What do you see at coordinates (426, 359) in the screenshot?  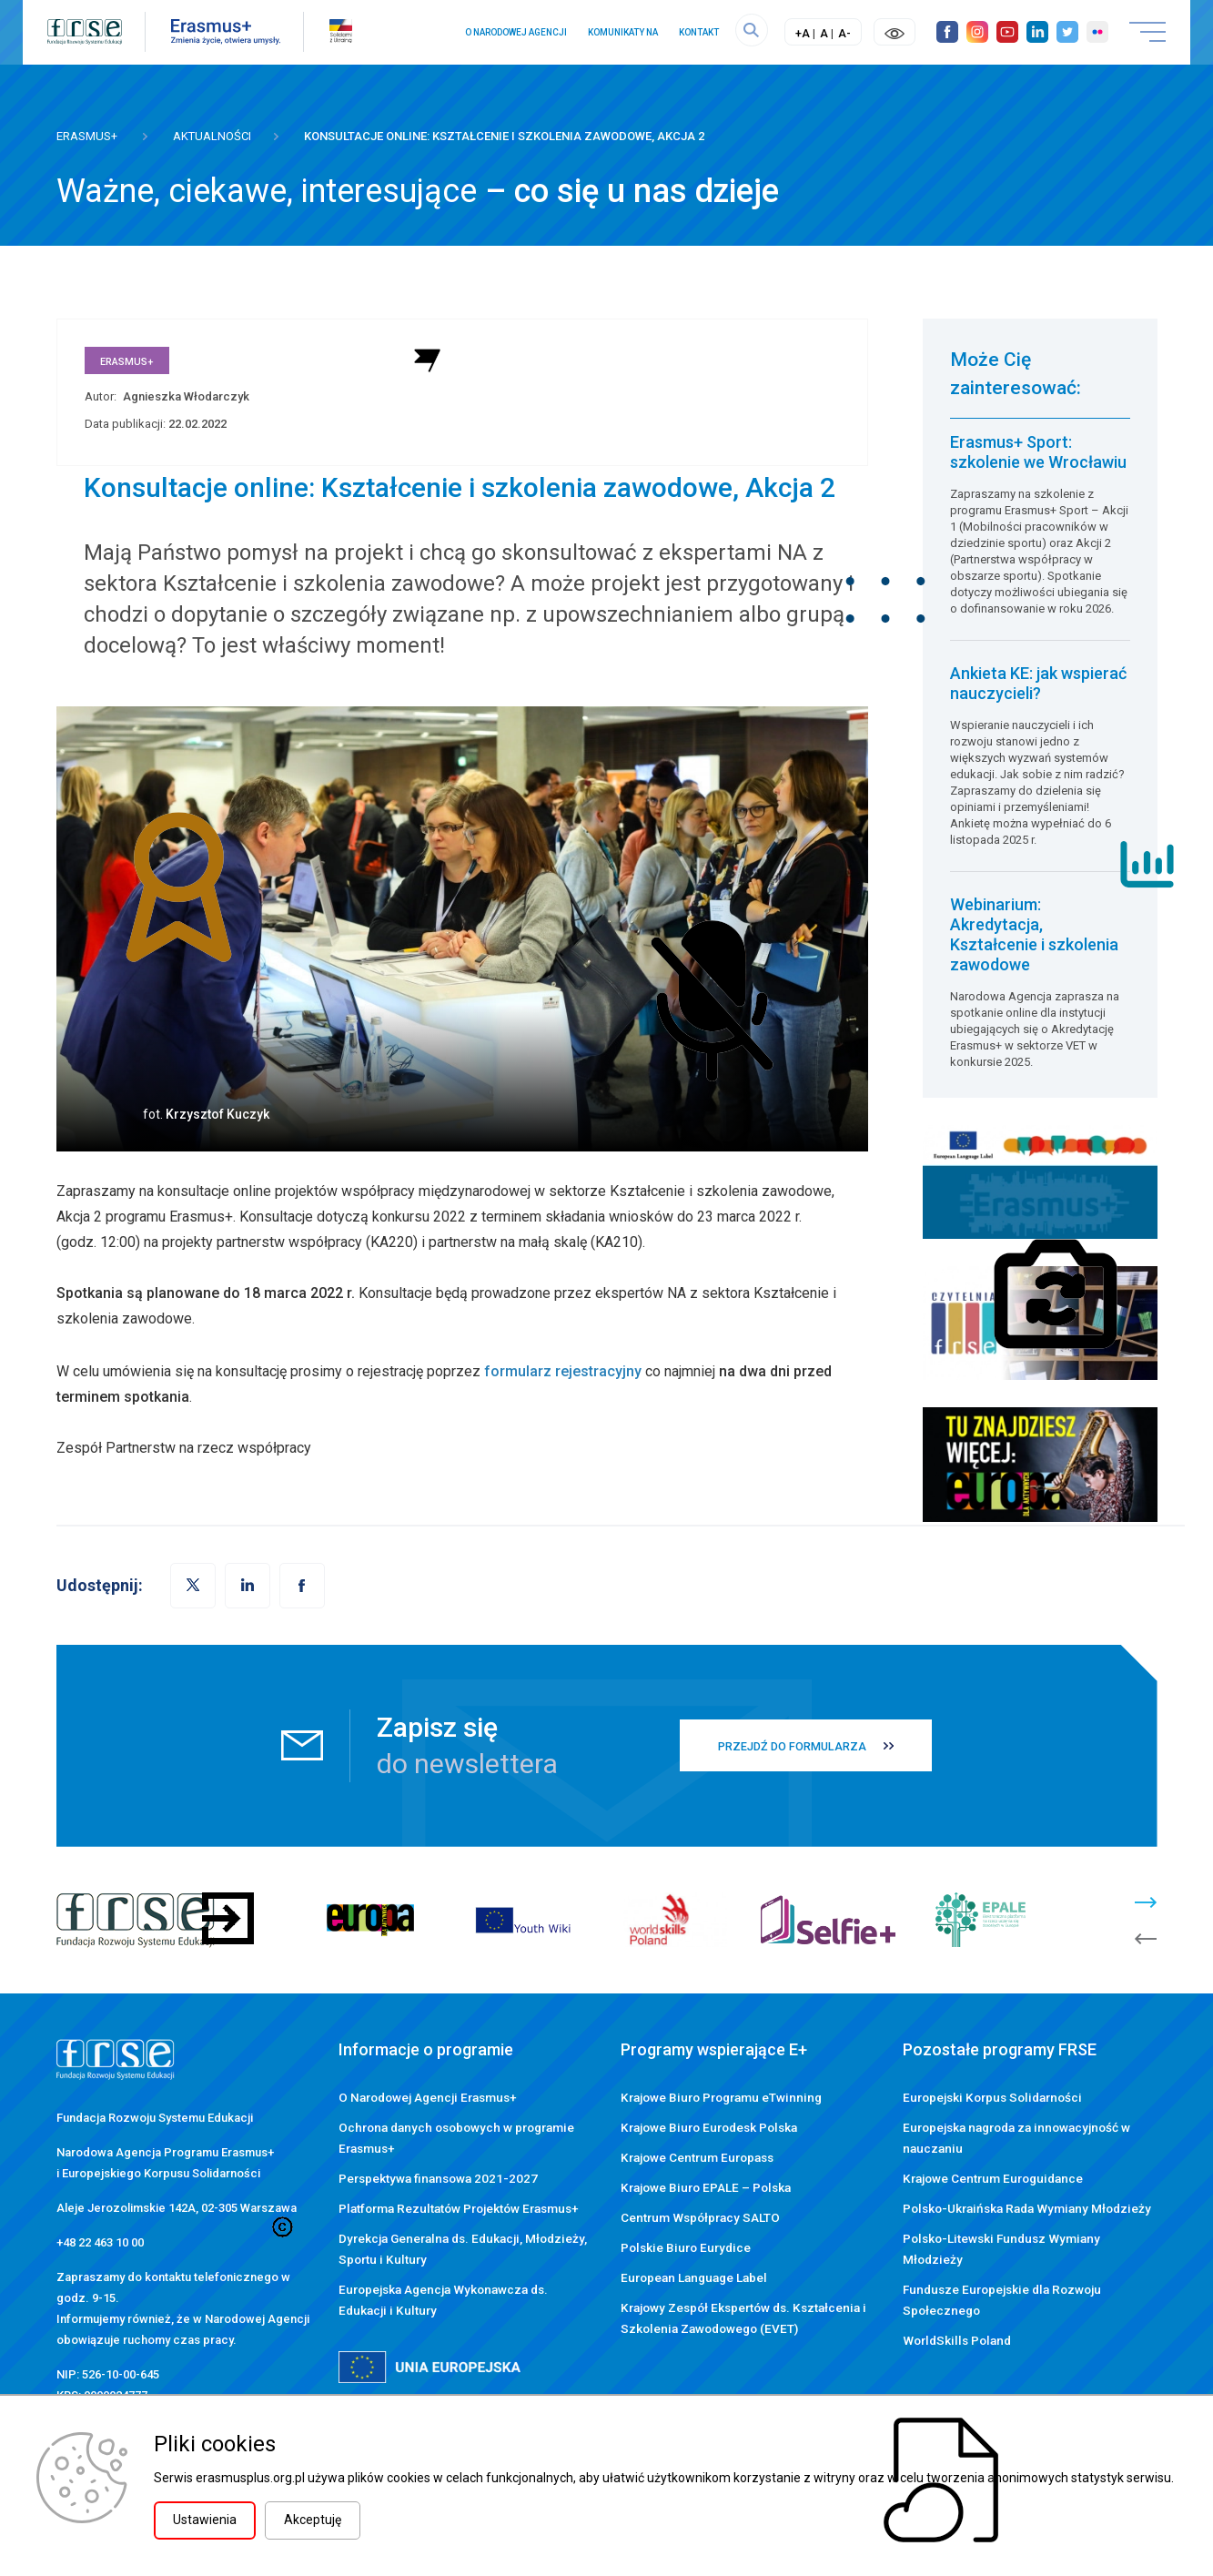 I see `flag or mark an item for follow-up` at bounding box center [426, 359].